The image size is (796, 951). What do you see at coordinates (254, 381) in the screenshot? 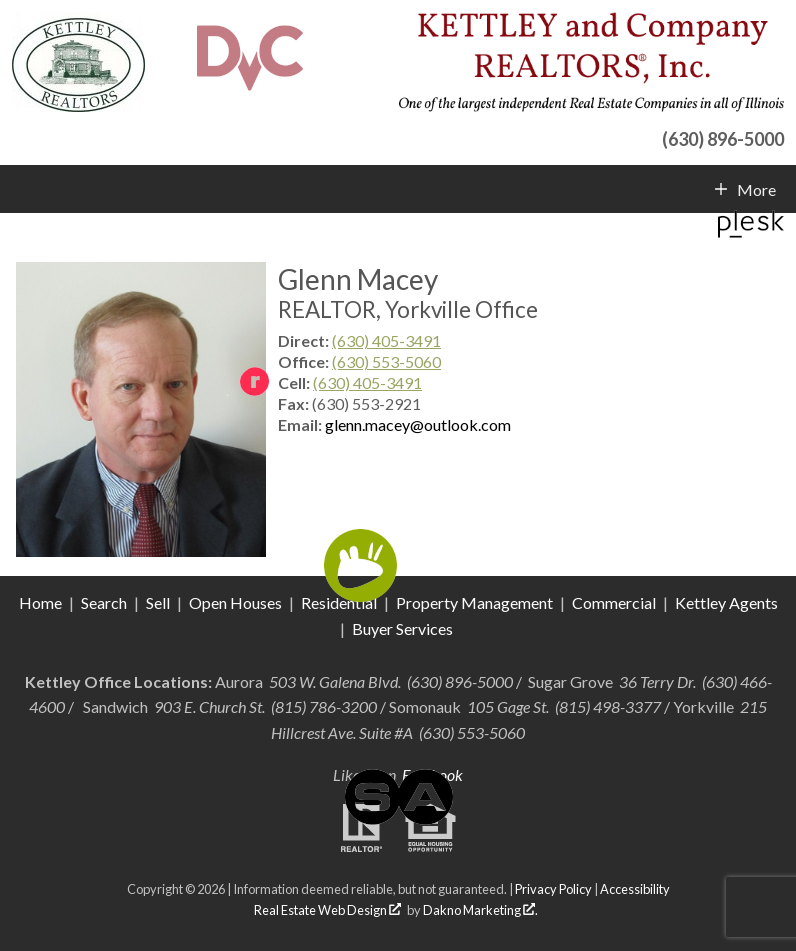
I see `open the Ravelry app` at bounding box center [254, 381].